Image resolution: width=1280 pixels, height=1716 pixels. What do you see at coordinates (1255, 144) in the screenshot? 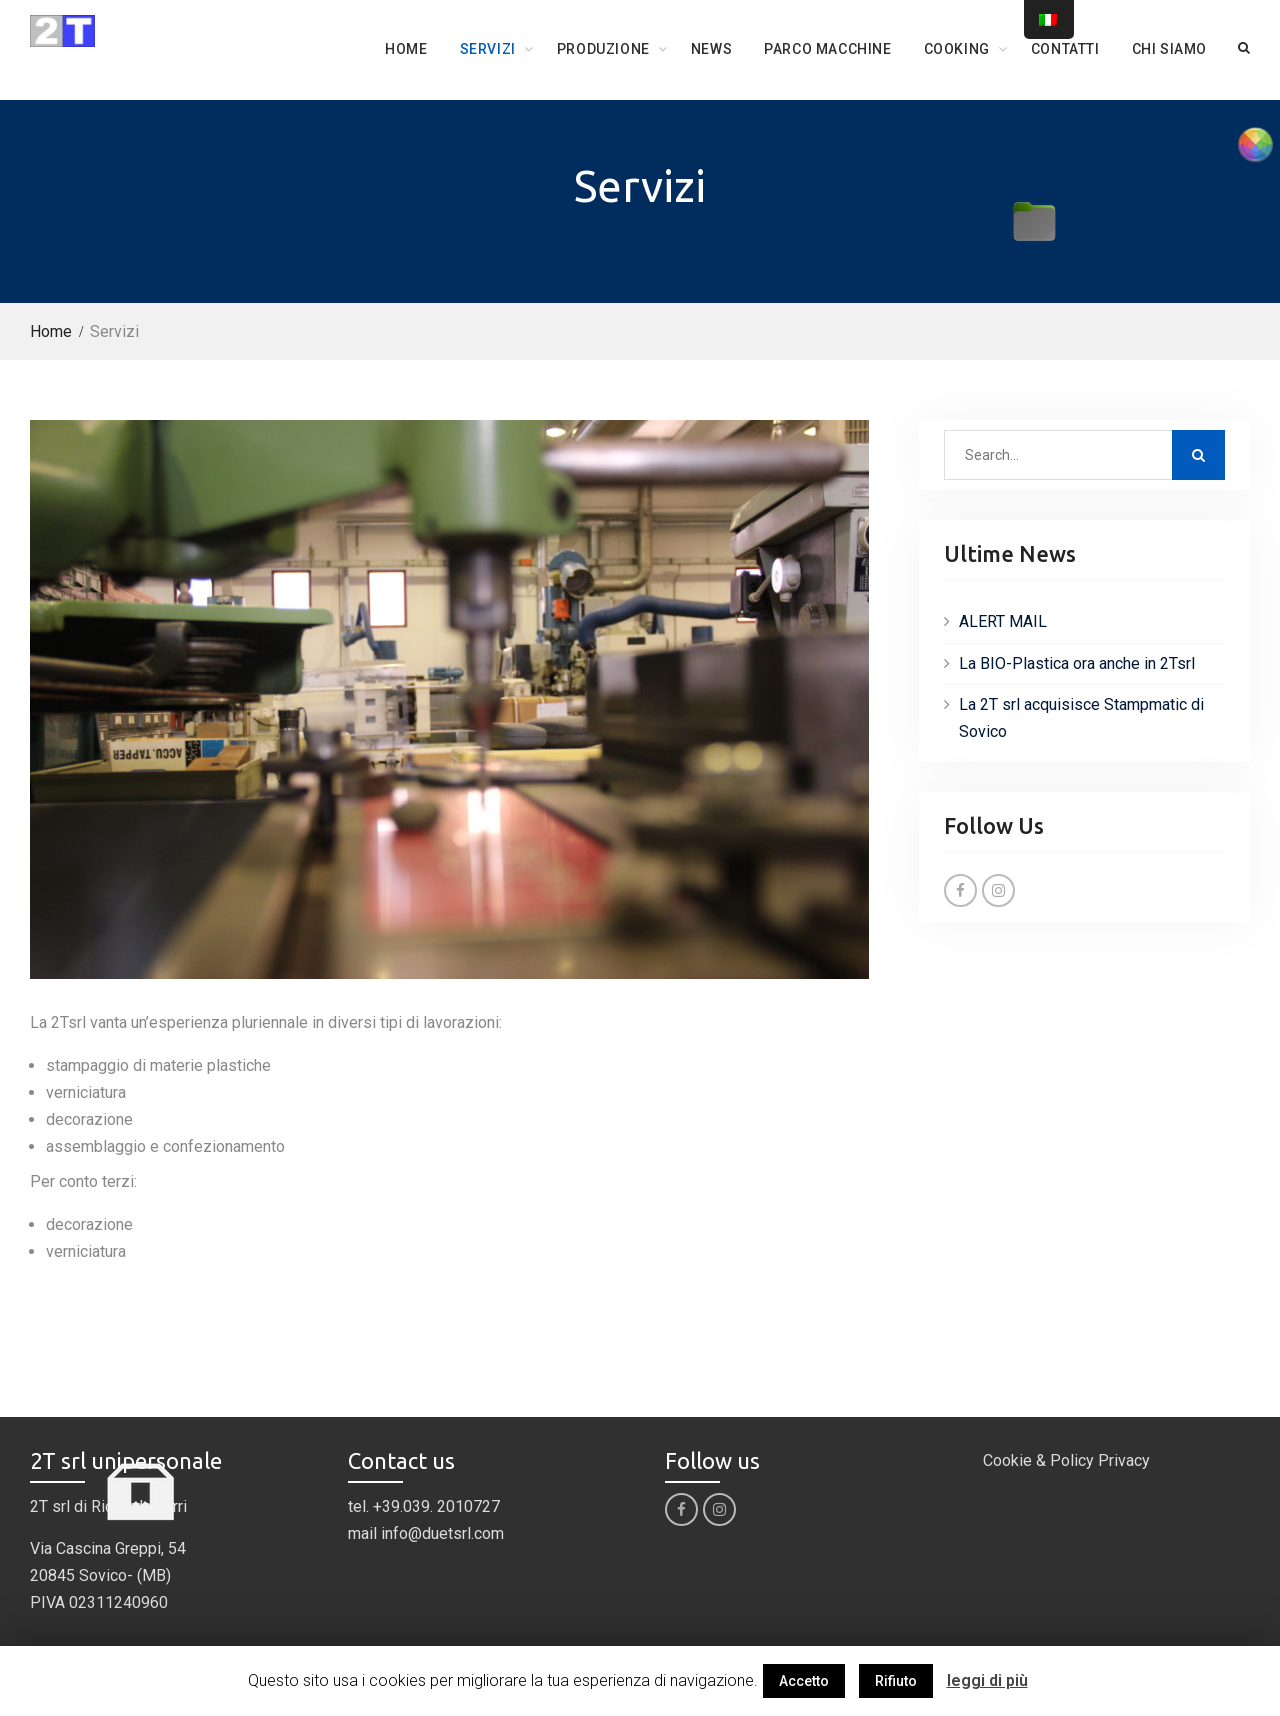
I see `access color and theme preferences` at bounding box center [1255, 144].